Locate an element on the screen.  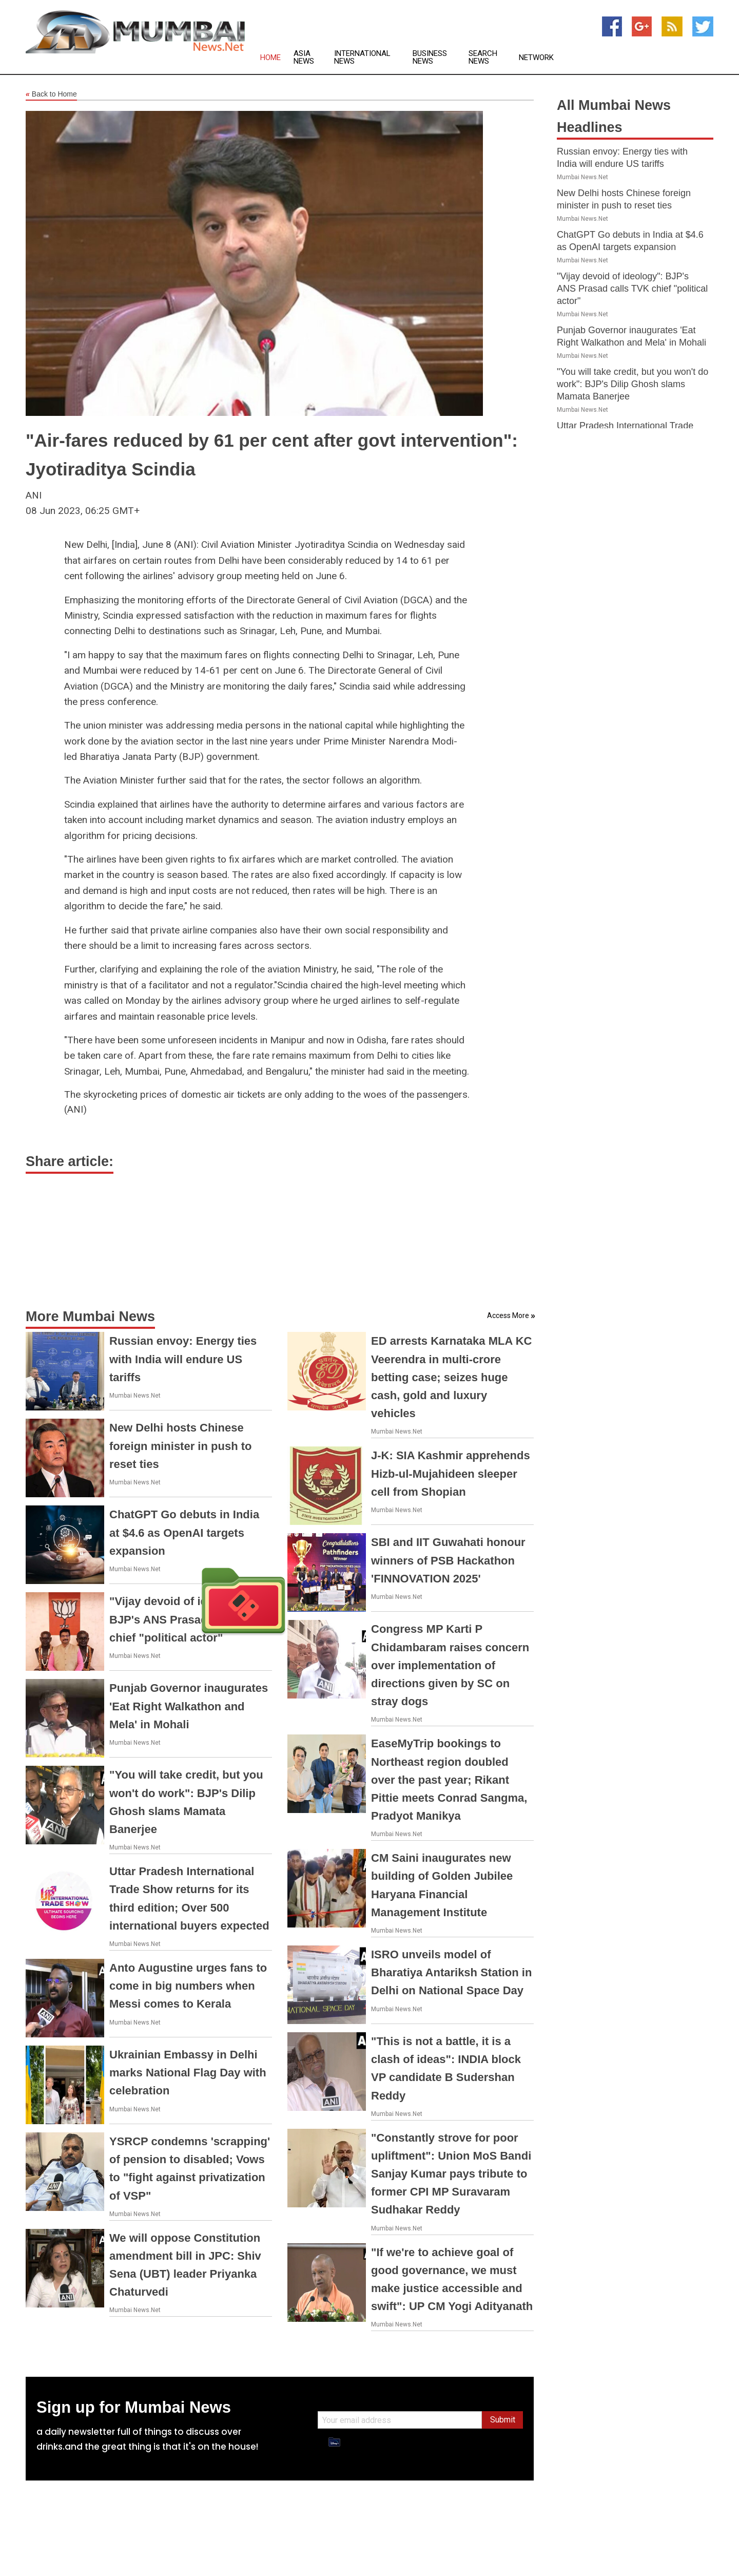
open disney+ media folder is located at coordinates (334, 2442).